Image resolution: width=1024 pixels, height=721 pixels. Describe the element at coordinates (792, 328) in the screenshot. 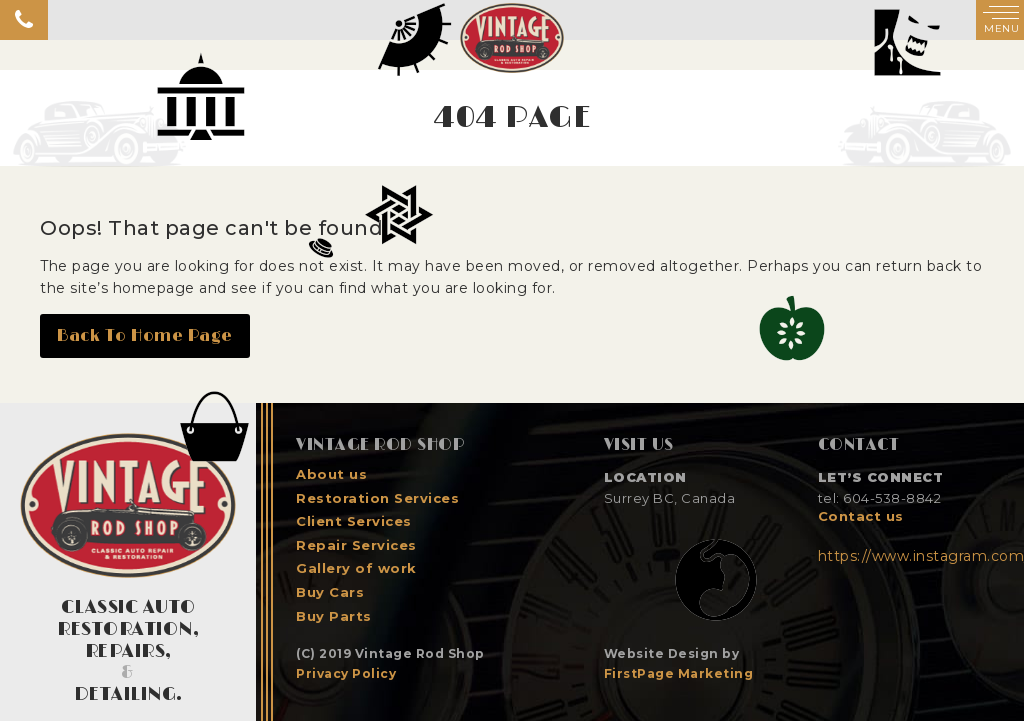

I see `view apple seed count or farming resources` at that location.